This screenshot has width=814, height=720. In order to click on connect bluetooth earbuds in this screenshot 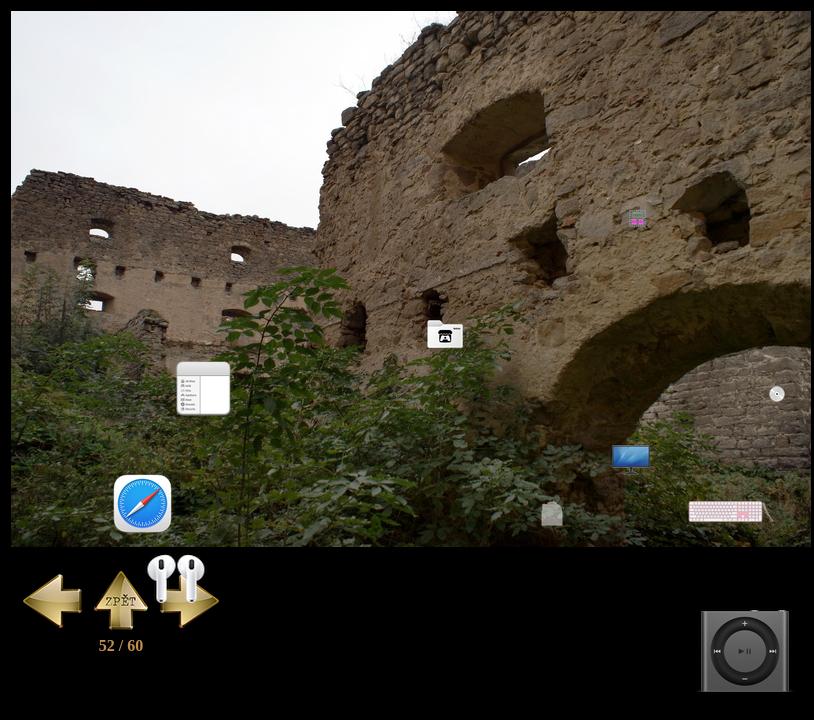, I will do `click(176, 579)`.